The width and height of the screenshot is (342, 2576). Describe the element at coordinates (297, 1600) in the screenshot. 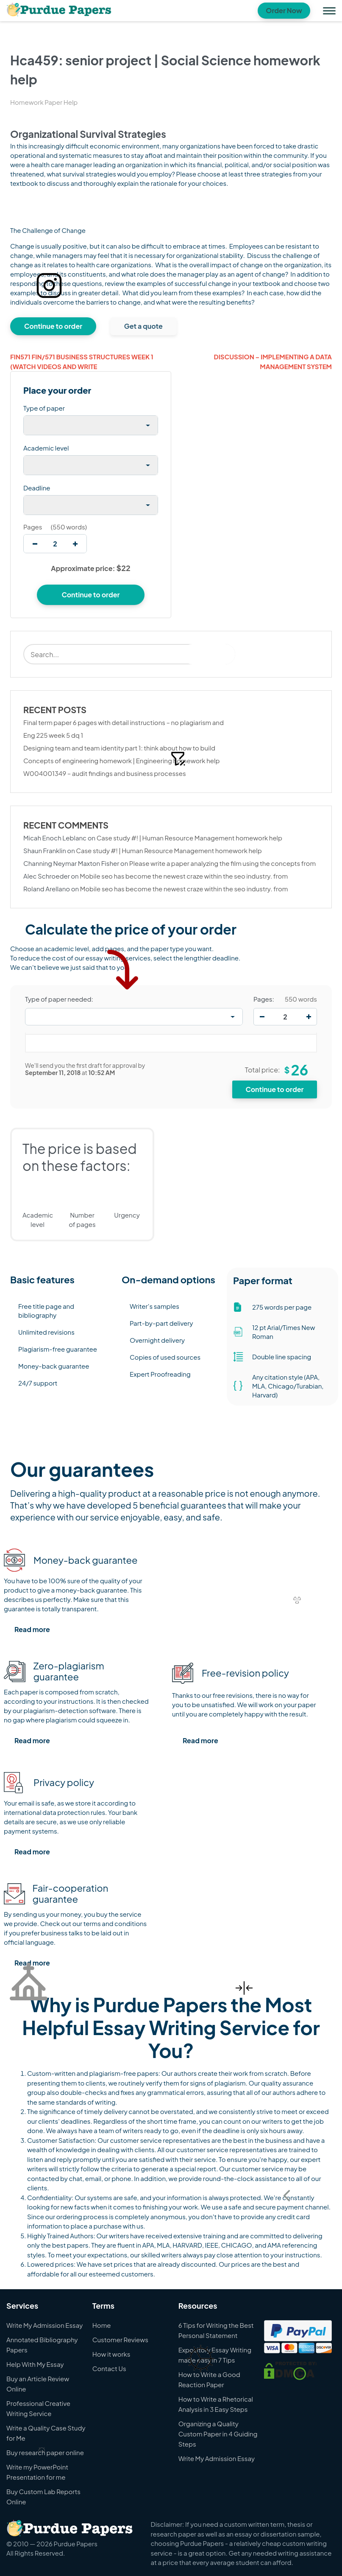

I see `indicates radioactive or hazardous material warning` at that location.